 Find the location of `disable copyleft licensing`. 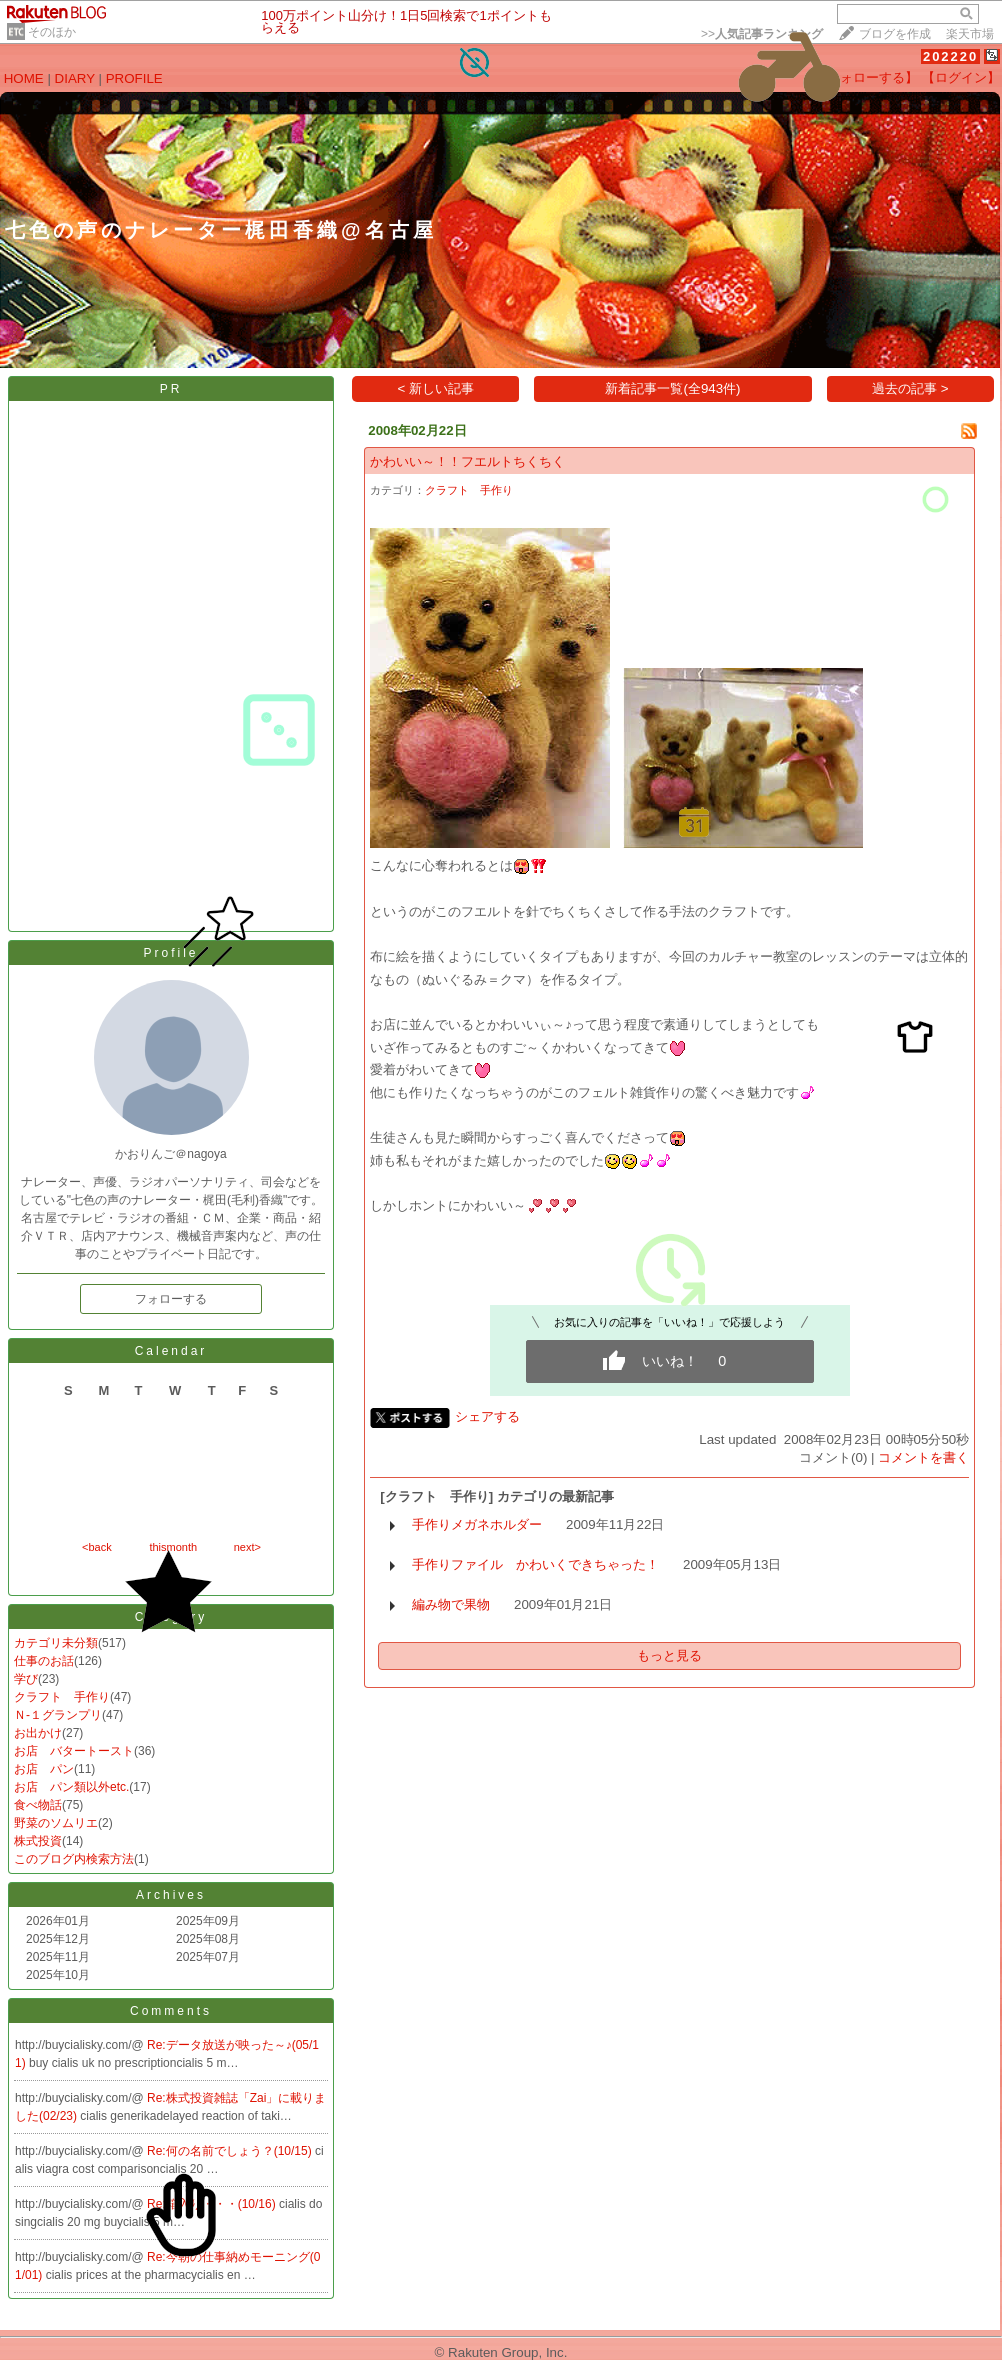

disable copyleft licensing is located at coordinates (474, 62).